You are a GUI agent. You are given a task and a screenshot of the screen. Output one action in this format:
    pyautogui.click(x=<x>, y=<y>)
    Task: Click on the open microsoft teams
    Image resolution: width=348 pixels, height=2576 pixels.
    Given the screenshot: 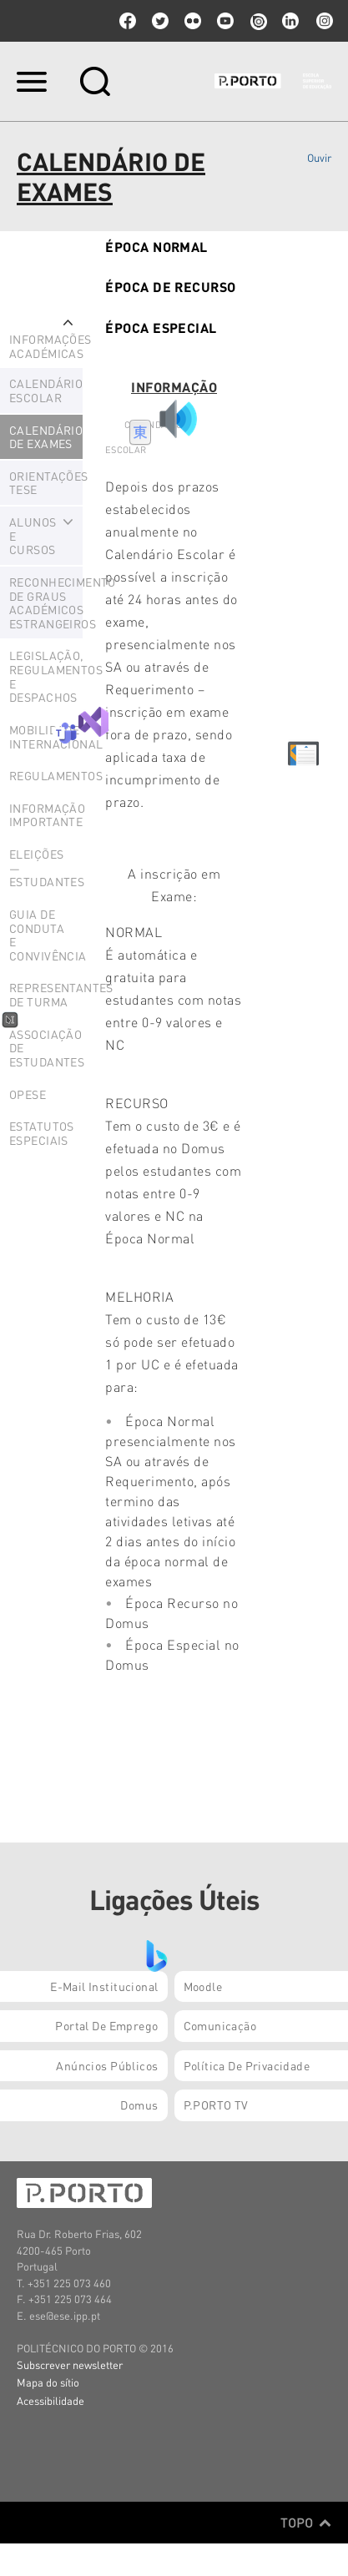 What is the action you would take?
    pyautogui.click(x=64, y=733)
    